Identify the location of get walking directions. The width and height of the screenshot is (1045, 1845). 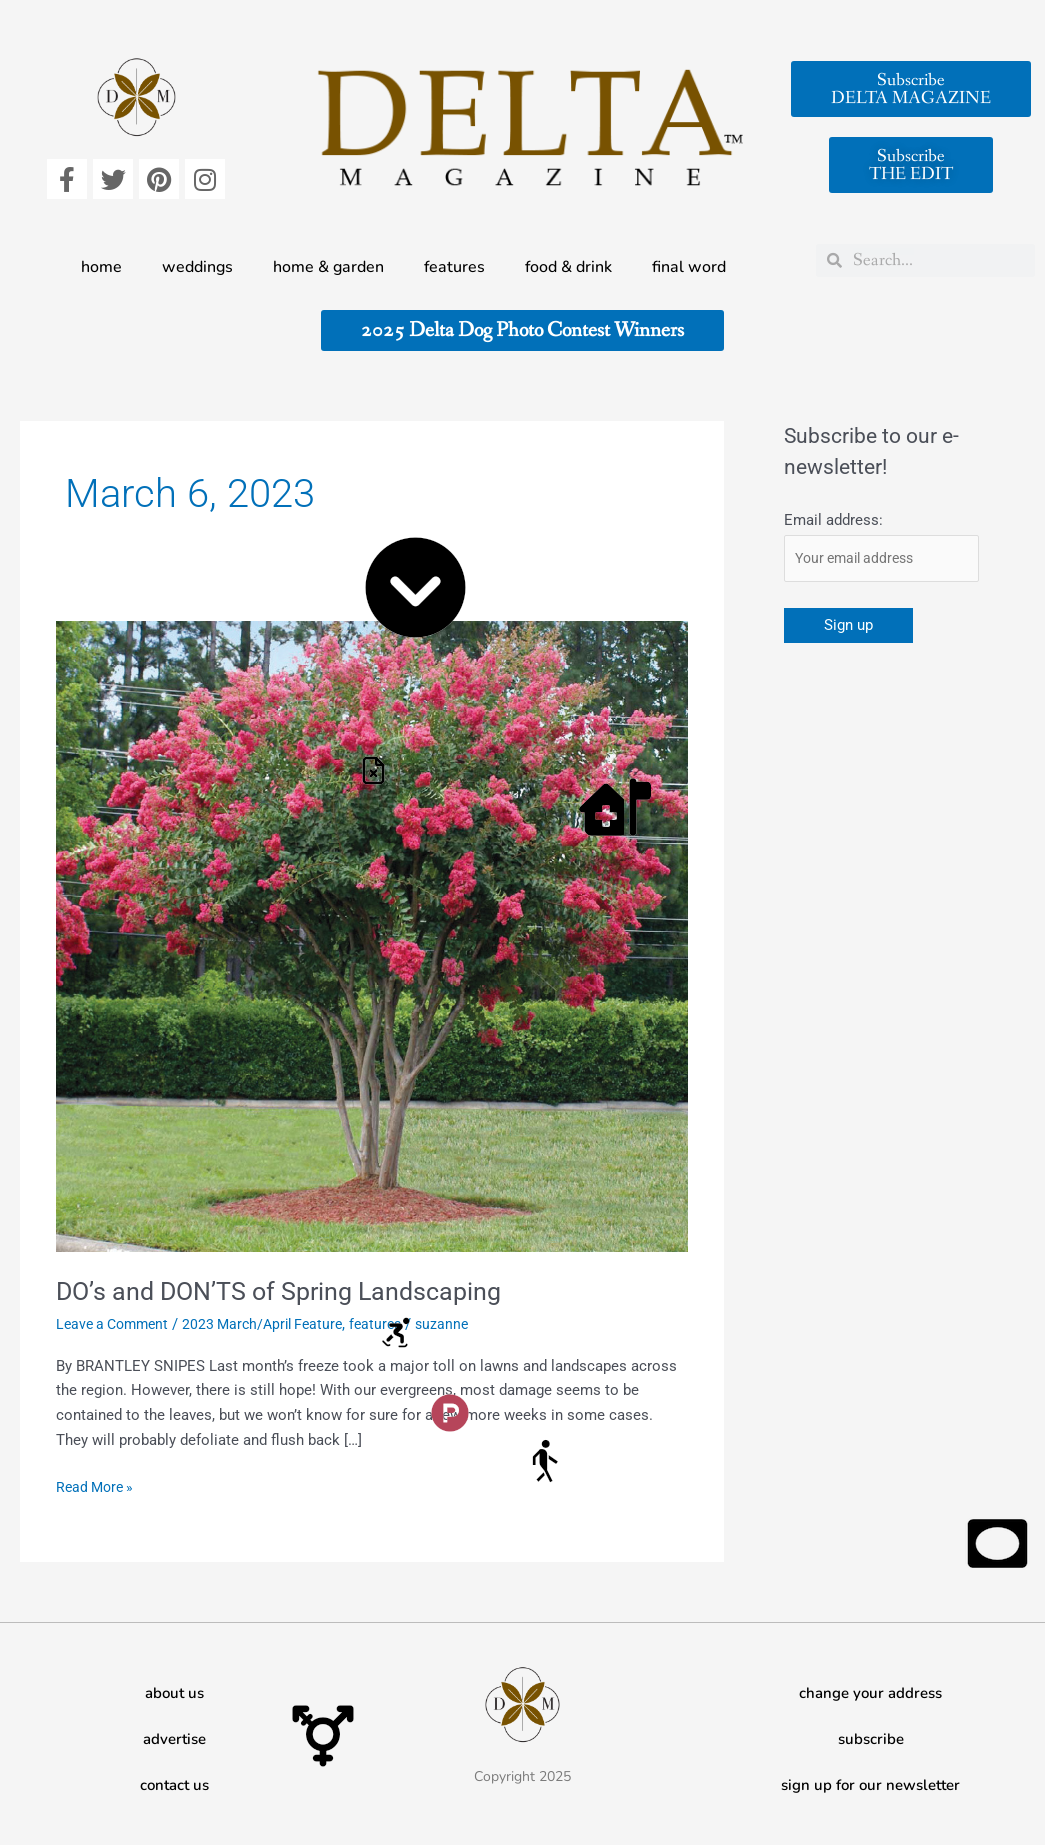
(545, 1460).